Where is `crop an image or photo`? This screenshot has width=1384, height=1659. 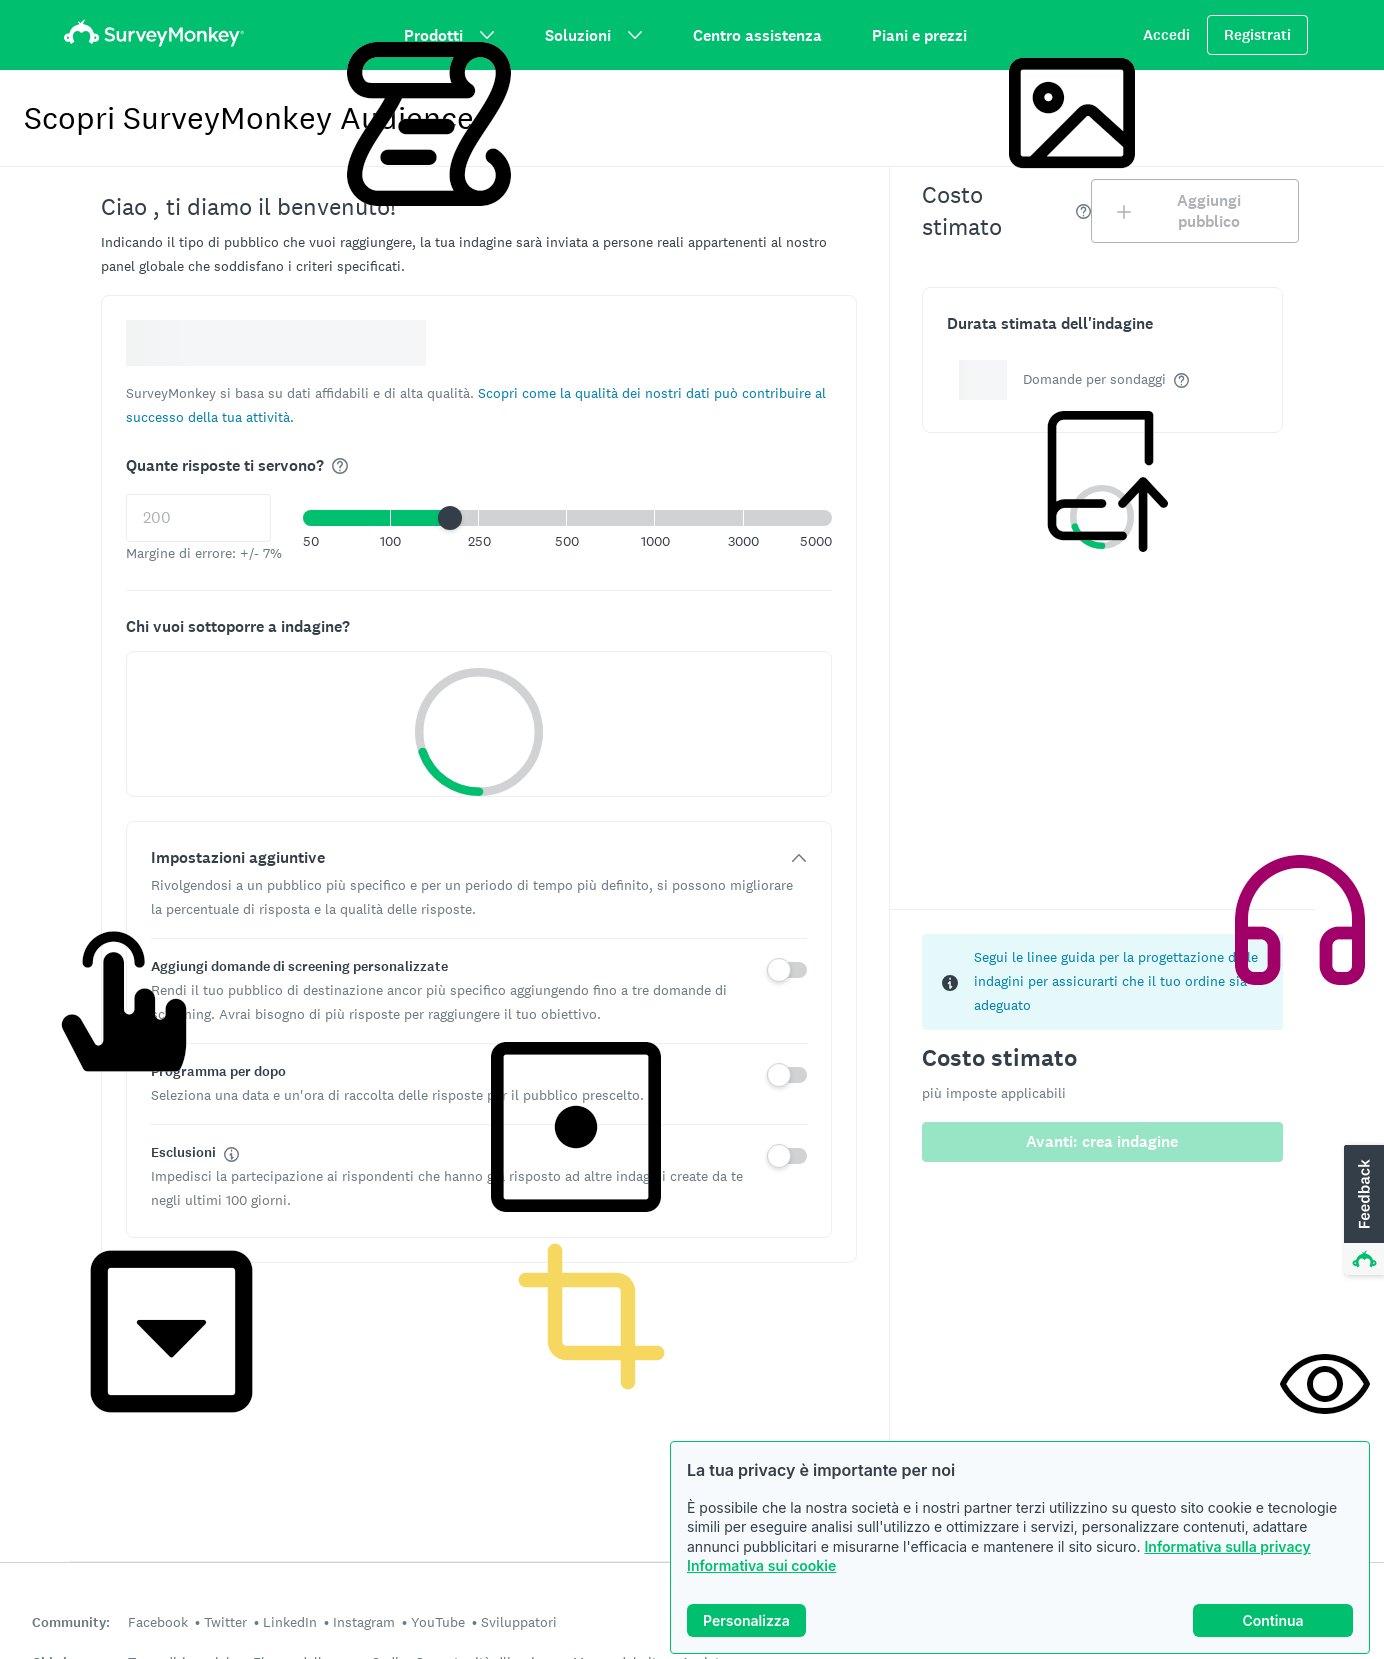 crop an image or photo is located at coordinates (591, 1316).